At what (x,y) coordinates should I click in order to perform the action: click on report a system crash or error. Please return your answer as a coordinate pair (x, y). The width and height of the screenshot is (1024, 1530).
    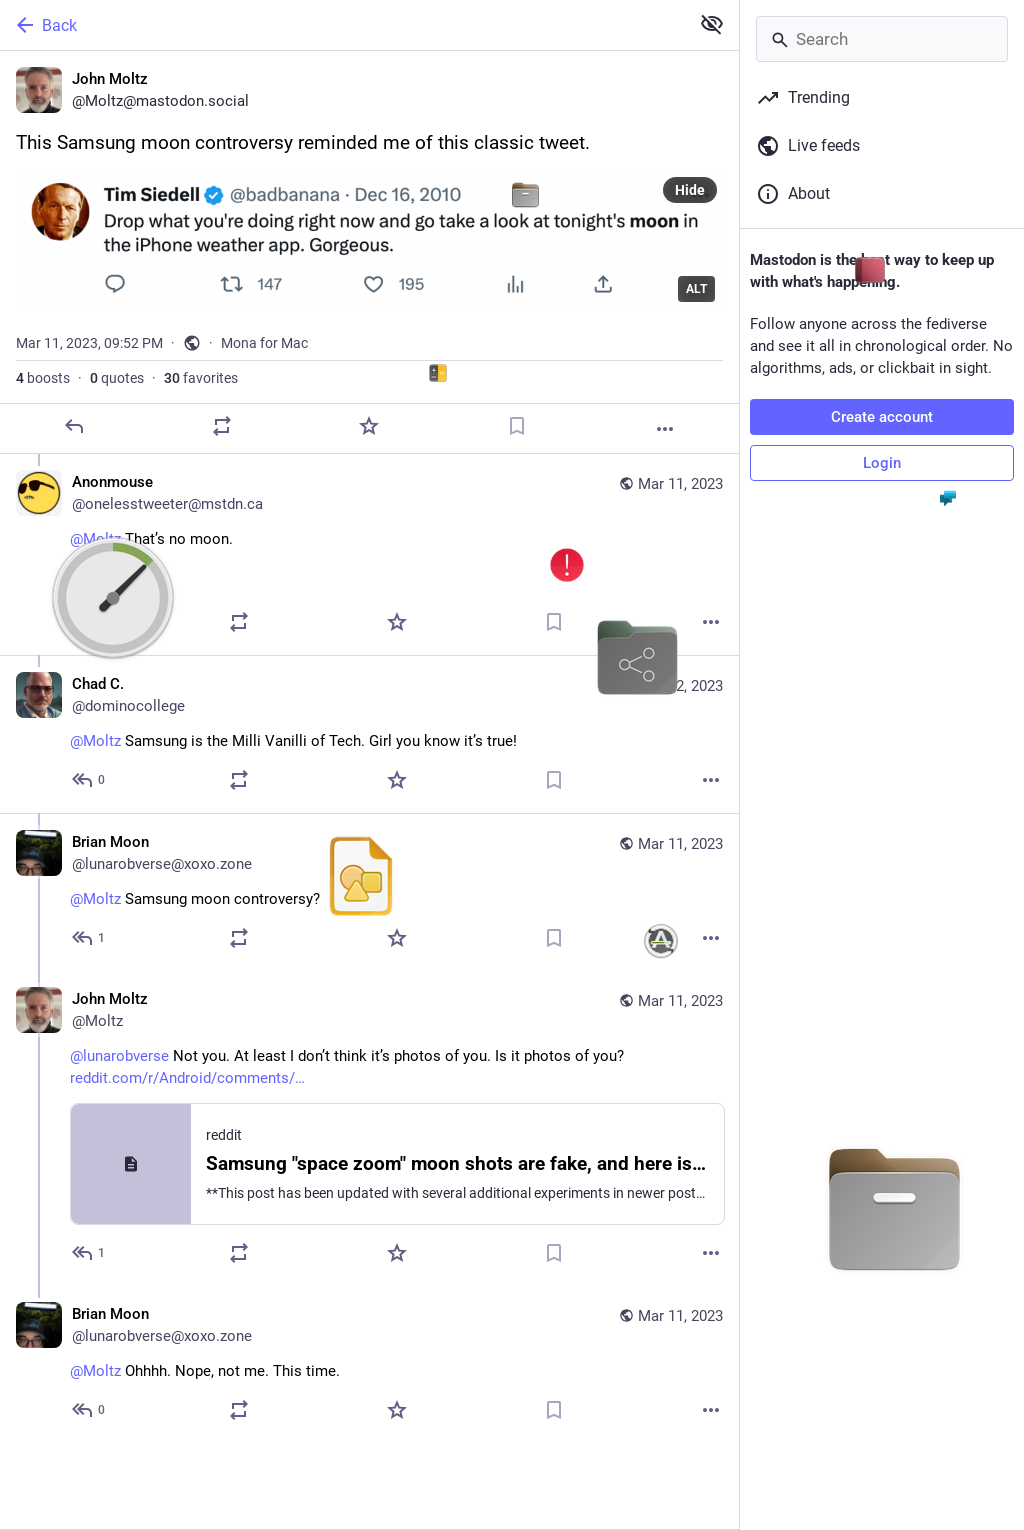
    Looking at the image, I should click on (567, 565).